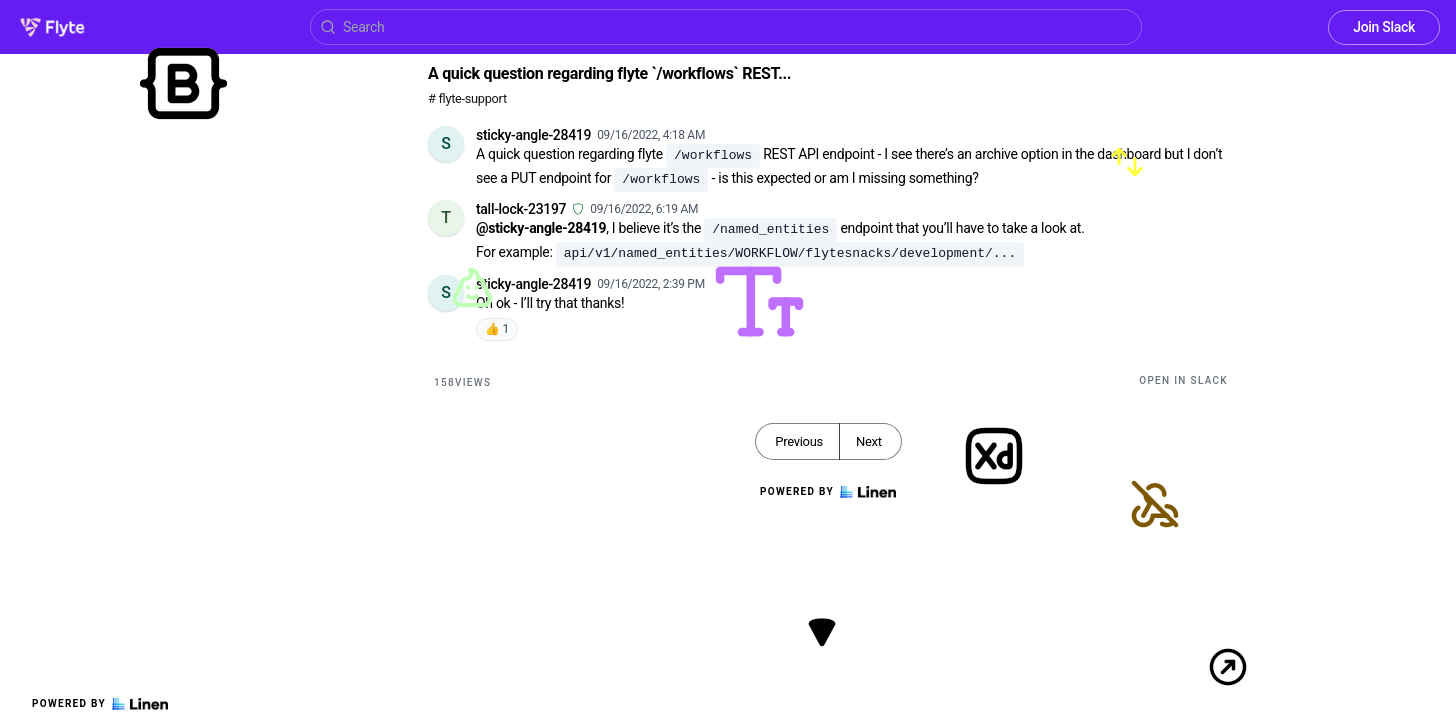 The height and width of the screenshot is (720, 1456). What do you see at coordinates (1228, 667) in the screenshot?
I see `open link in new tab or external site` at bounding box center [1228, 667].